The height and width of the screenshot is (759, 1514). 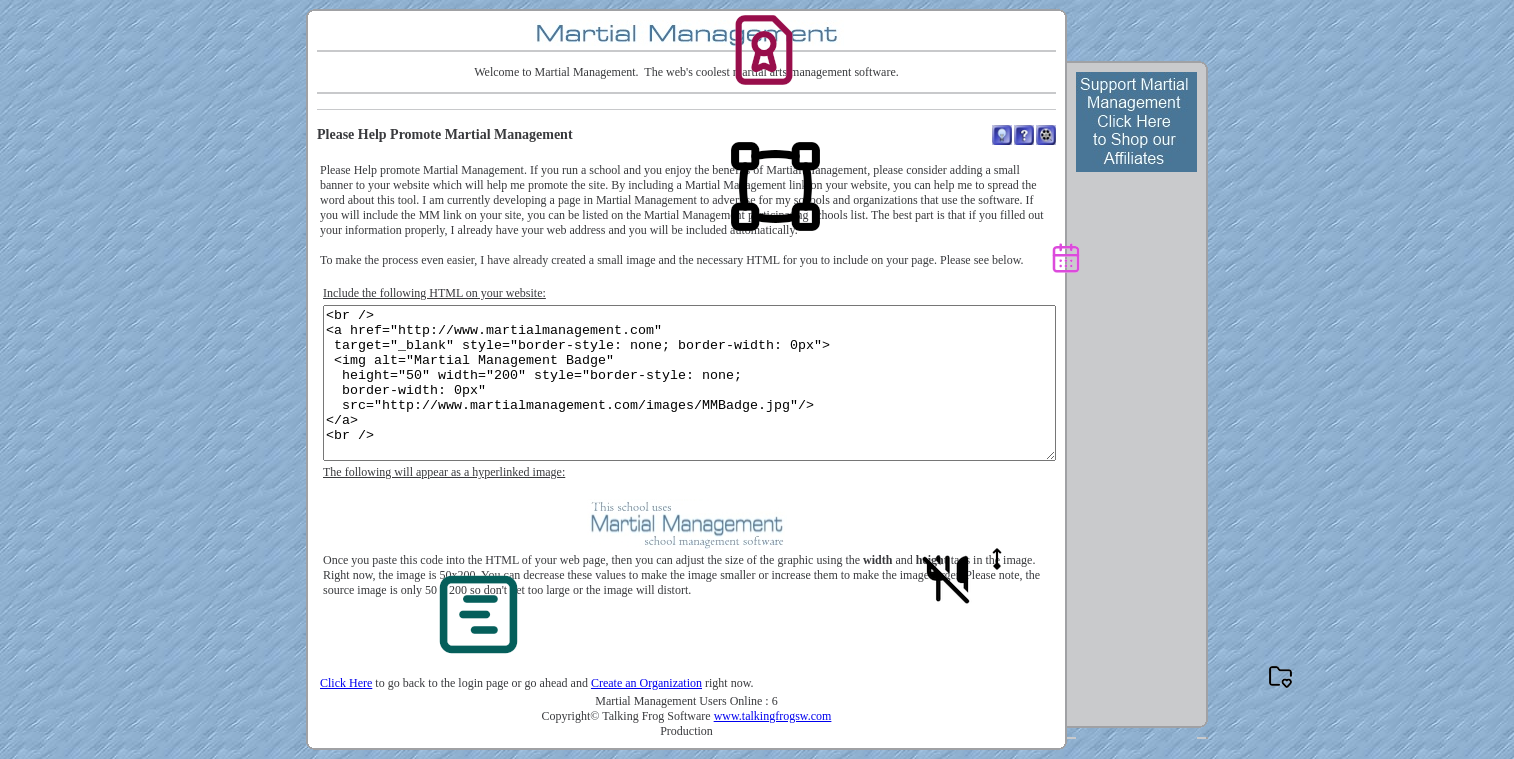 What do you see at coordinates (775, 186) in the screenshot?
I see `adjust vector shape boundaries` at bounding box center [775, 186].